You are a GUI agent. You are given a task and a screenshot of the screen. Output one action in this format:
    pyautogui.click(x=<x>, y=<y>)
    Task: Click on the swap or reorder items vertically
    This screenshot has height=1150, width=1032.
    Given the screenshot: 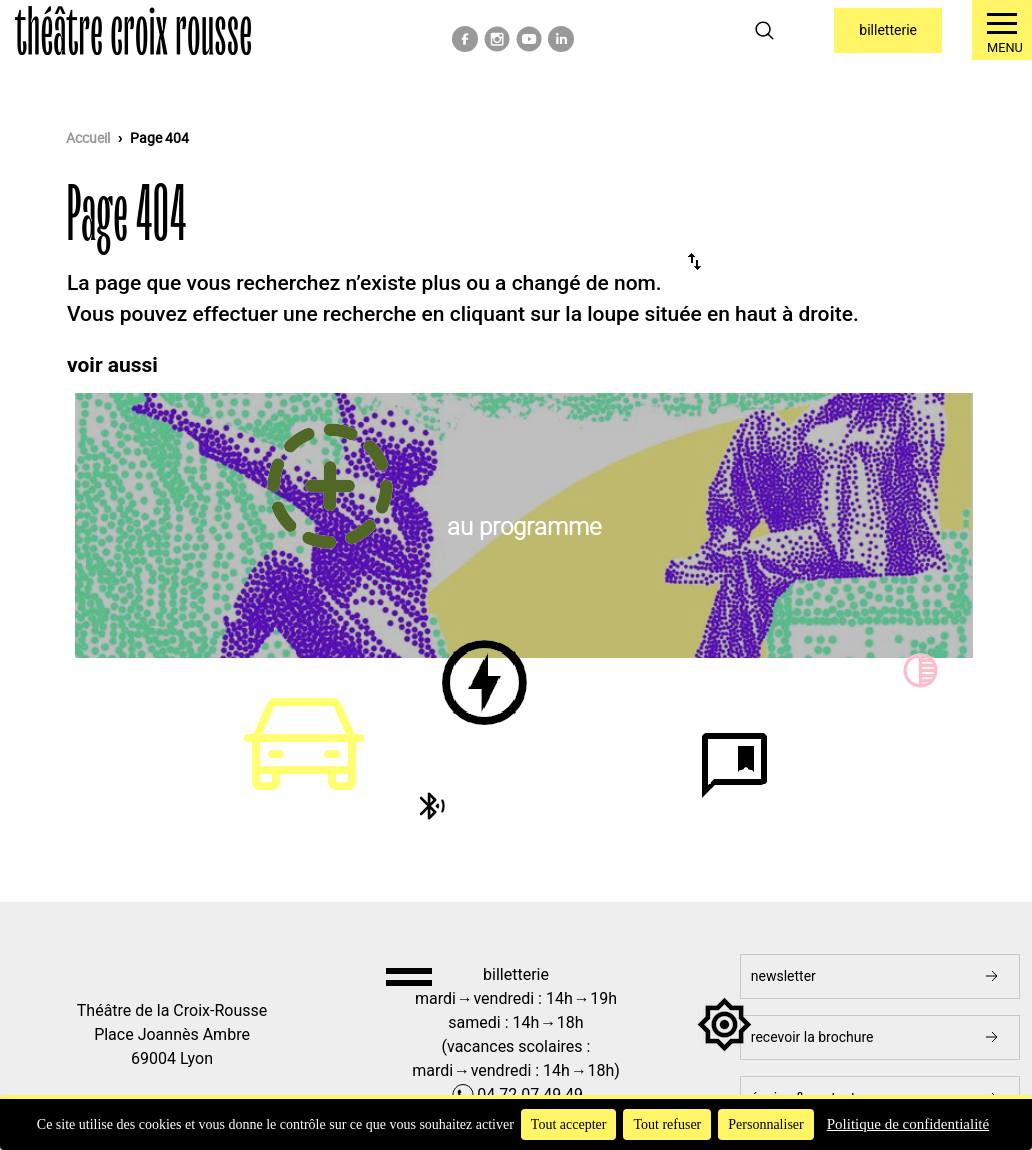 What is the action you would take?
    pyautogui.click(x=694, y=261)
    